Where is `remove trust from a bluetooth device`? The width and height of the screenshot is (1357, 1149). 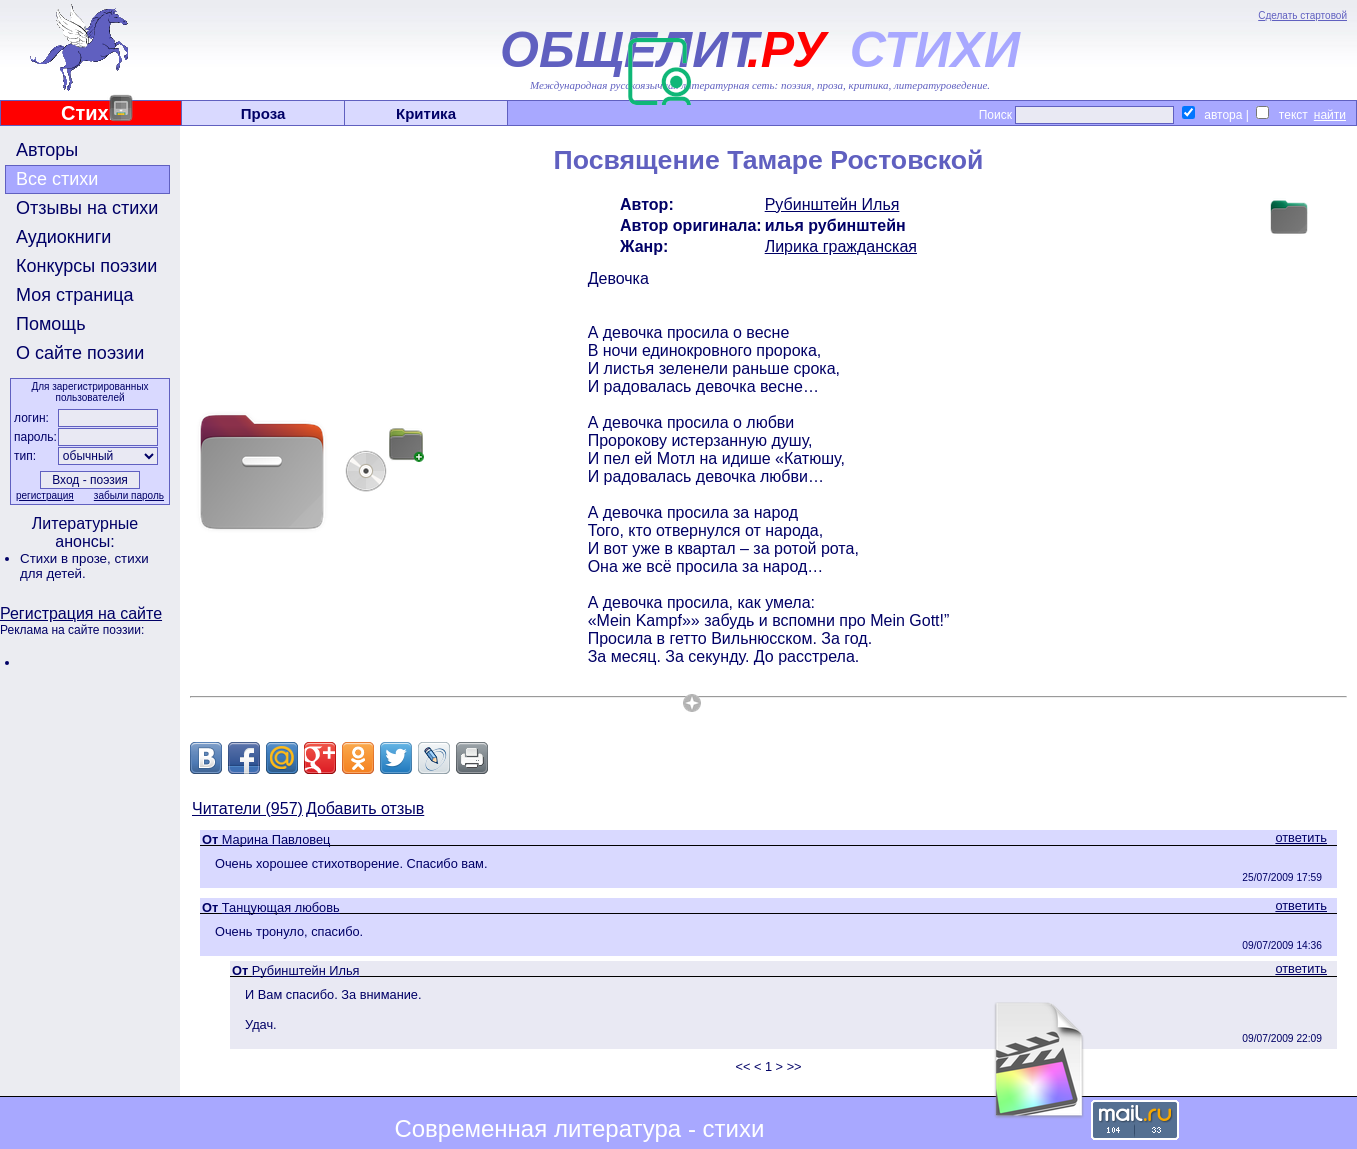 remove trust from a bluetooth device is located at coordinates (692, 703).